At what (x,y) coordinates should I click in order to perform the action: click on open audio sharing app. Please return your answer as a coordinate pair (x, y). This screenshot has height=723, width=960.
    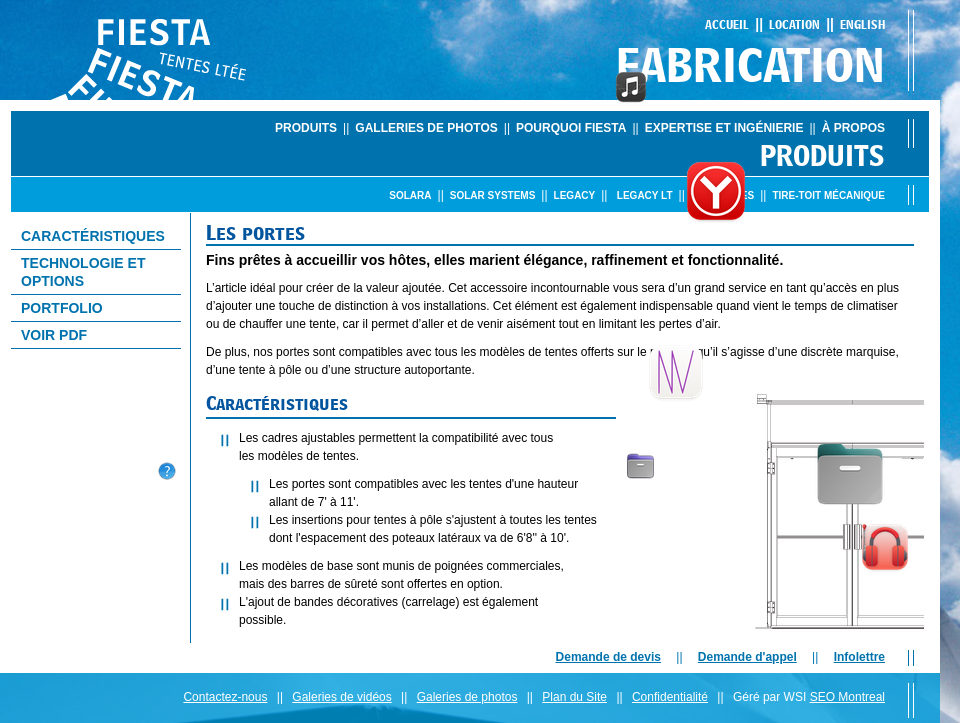
    Looking at the image, I should click on (885, 547).